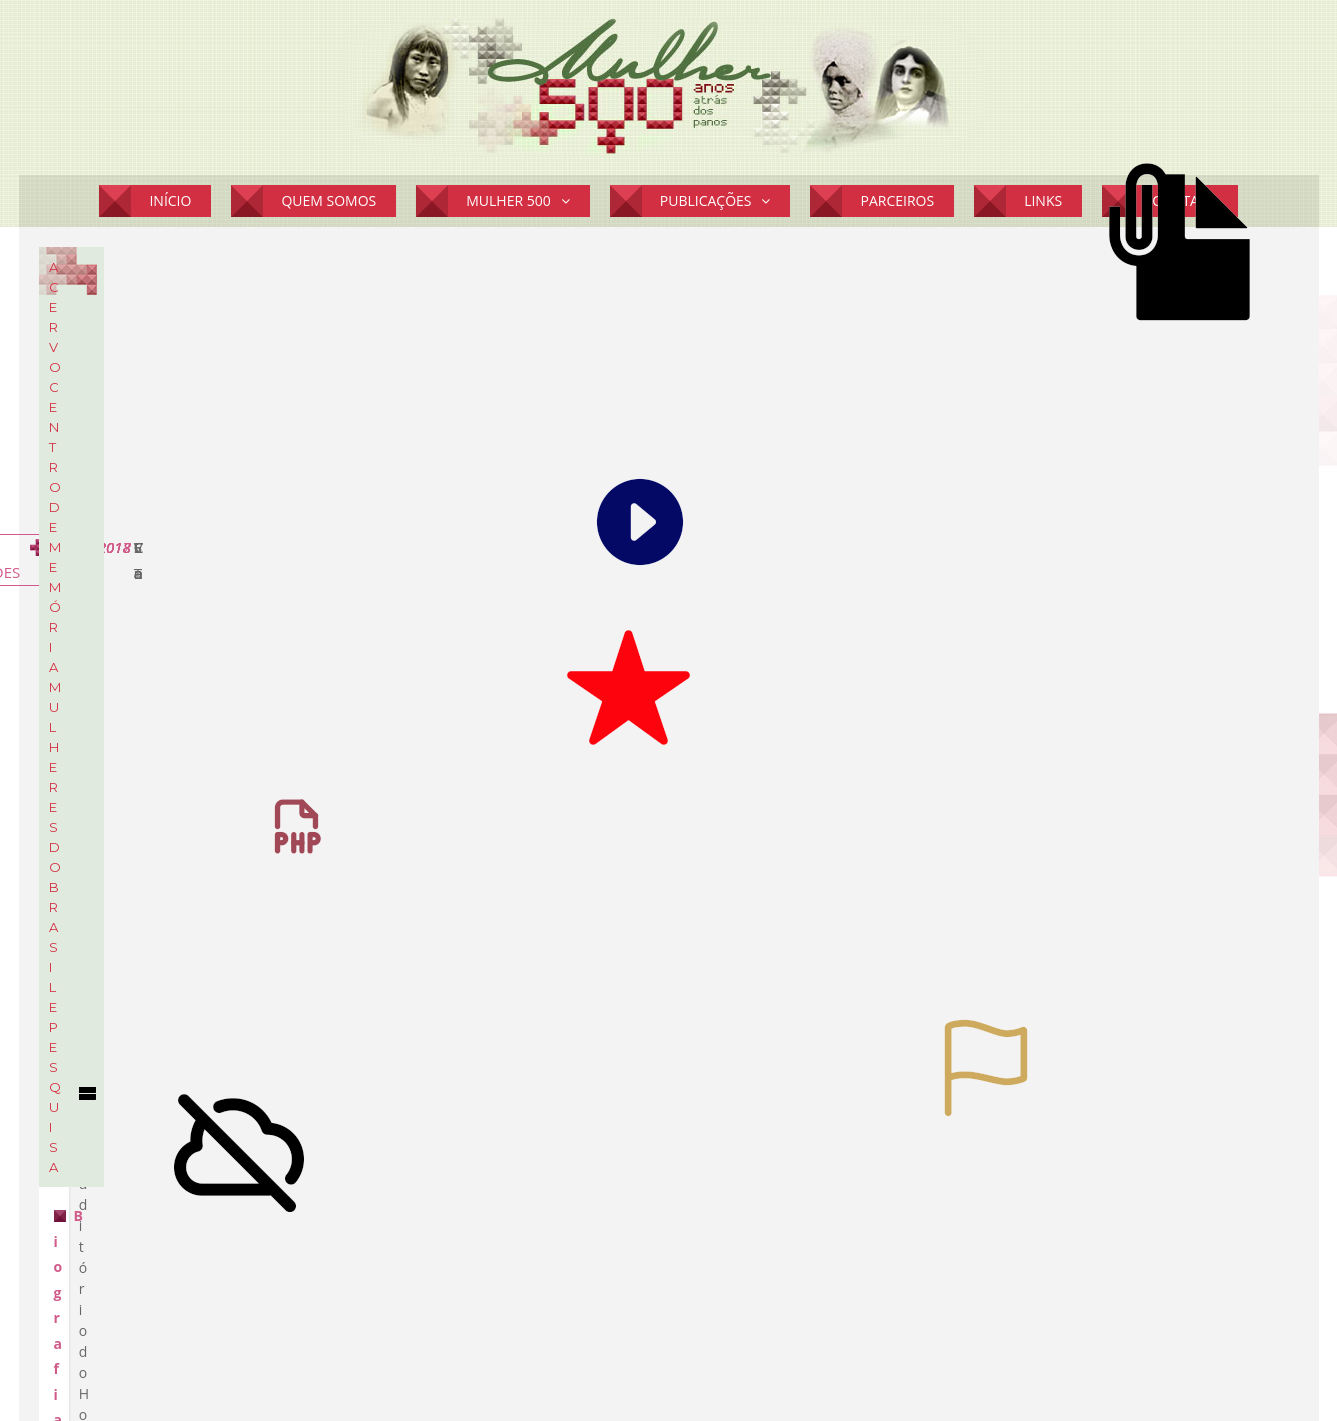 The height and width of the screenshot is (1421, 1337). Describe the element at coordinates (986, 1068) in the screenshot. I see `flag or mark an item for follow-up` at that location.